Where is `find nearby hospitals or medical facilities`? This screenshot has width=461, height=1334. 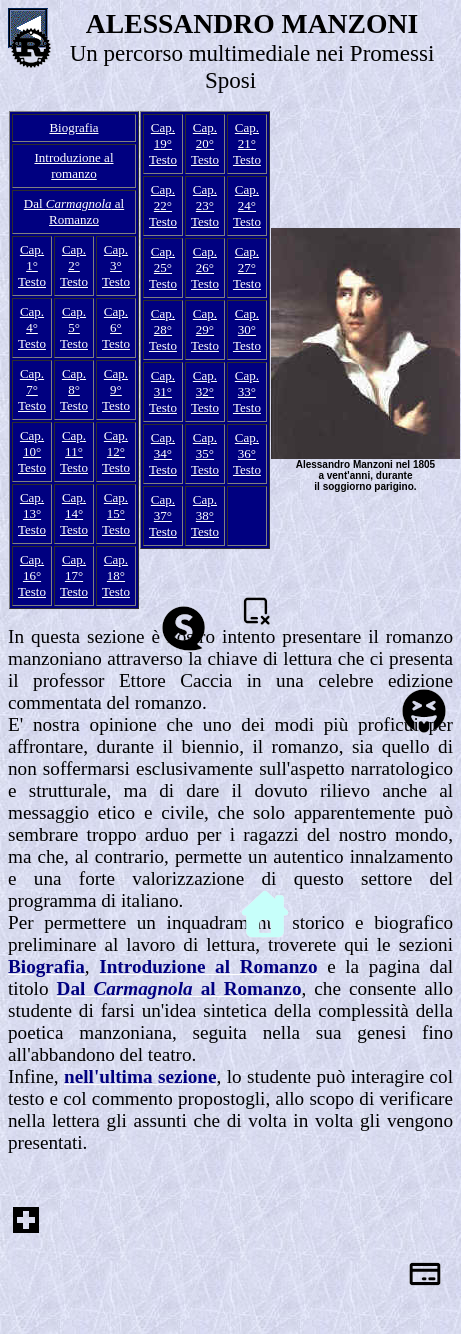
find nearby hospitals or medical facilities is located at coordinates (26, 1220).